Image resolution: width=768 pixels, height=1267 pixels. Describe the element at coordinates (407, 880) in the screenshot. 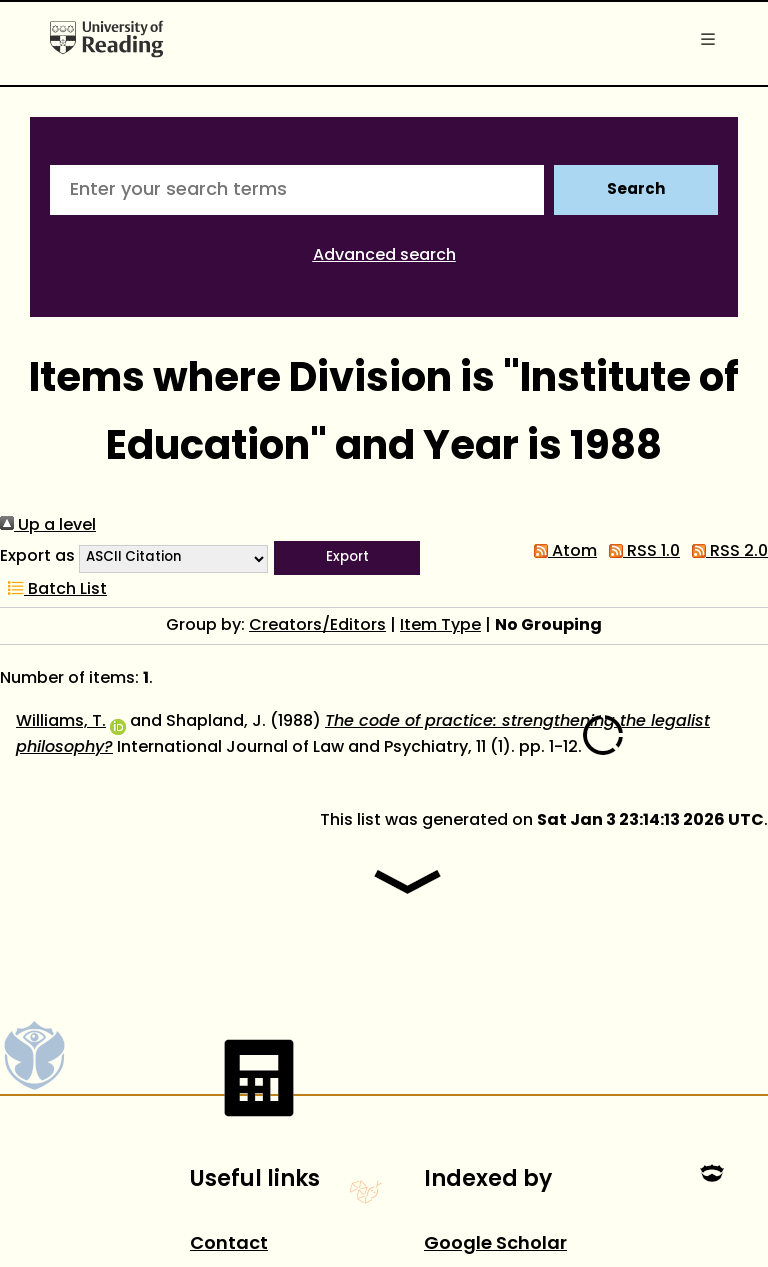

I see `expand to show more content` at that location.